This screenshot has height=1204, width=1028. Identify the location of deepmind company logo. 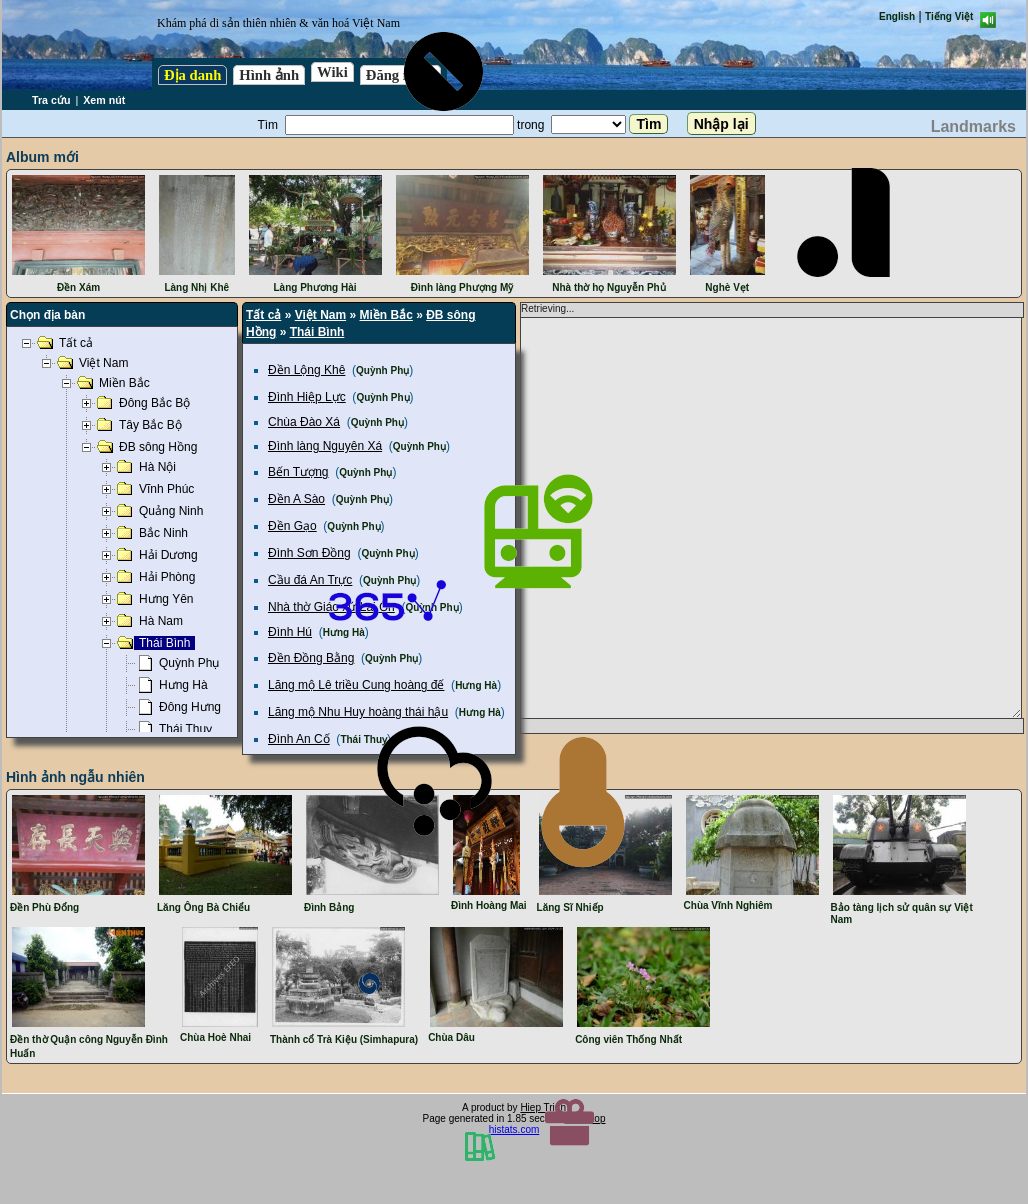
(369, 983).